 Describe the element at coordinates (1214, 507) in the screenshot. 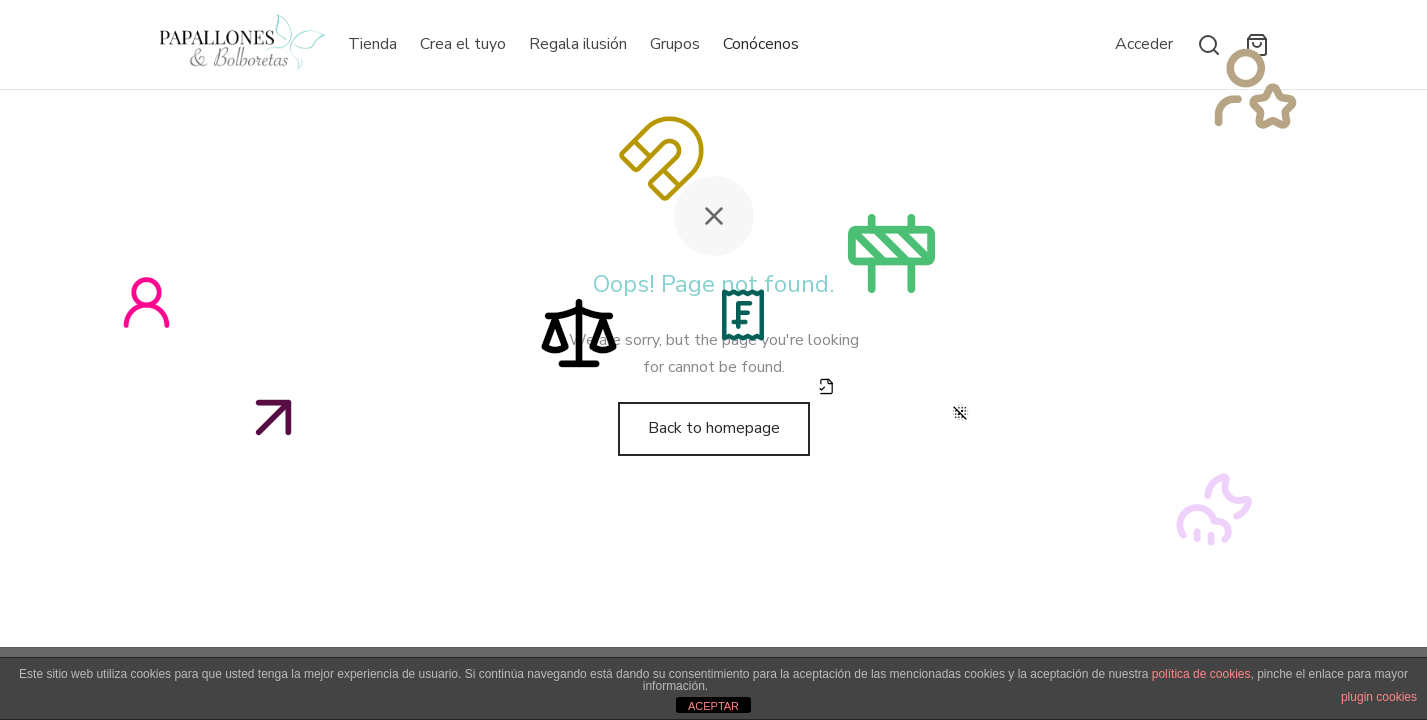

I see `indicates nighttime rainy weather conditions` at that location.